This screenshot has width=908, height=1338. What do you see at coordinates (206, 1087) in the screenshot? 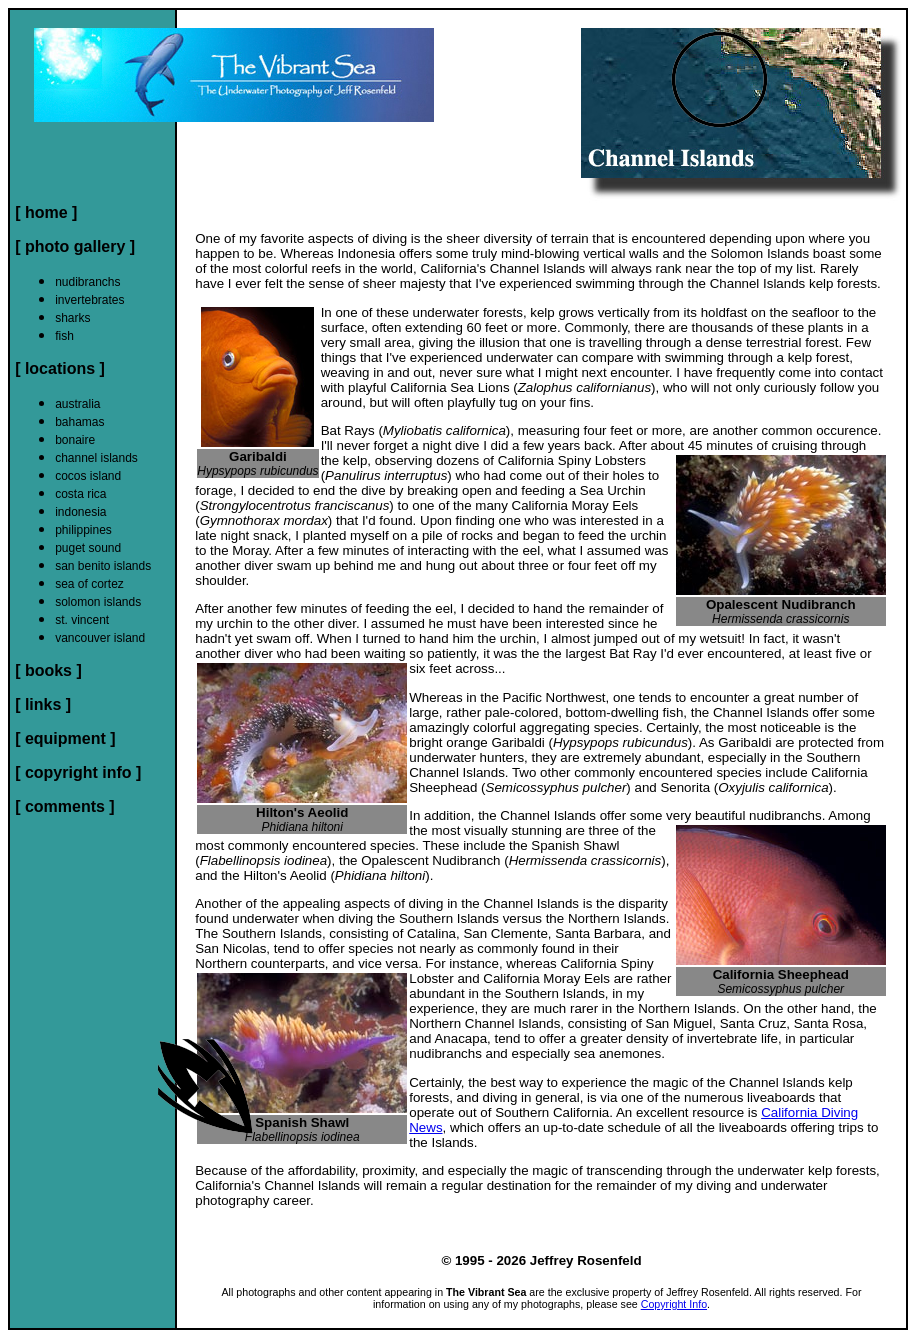
I see `throw or launch a dagger attack` at bounding box center [206, 1087].